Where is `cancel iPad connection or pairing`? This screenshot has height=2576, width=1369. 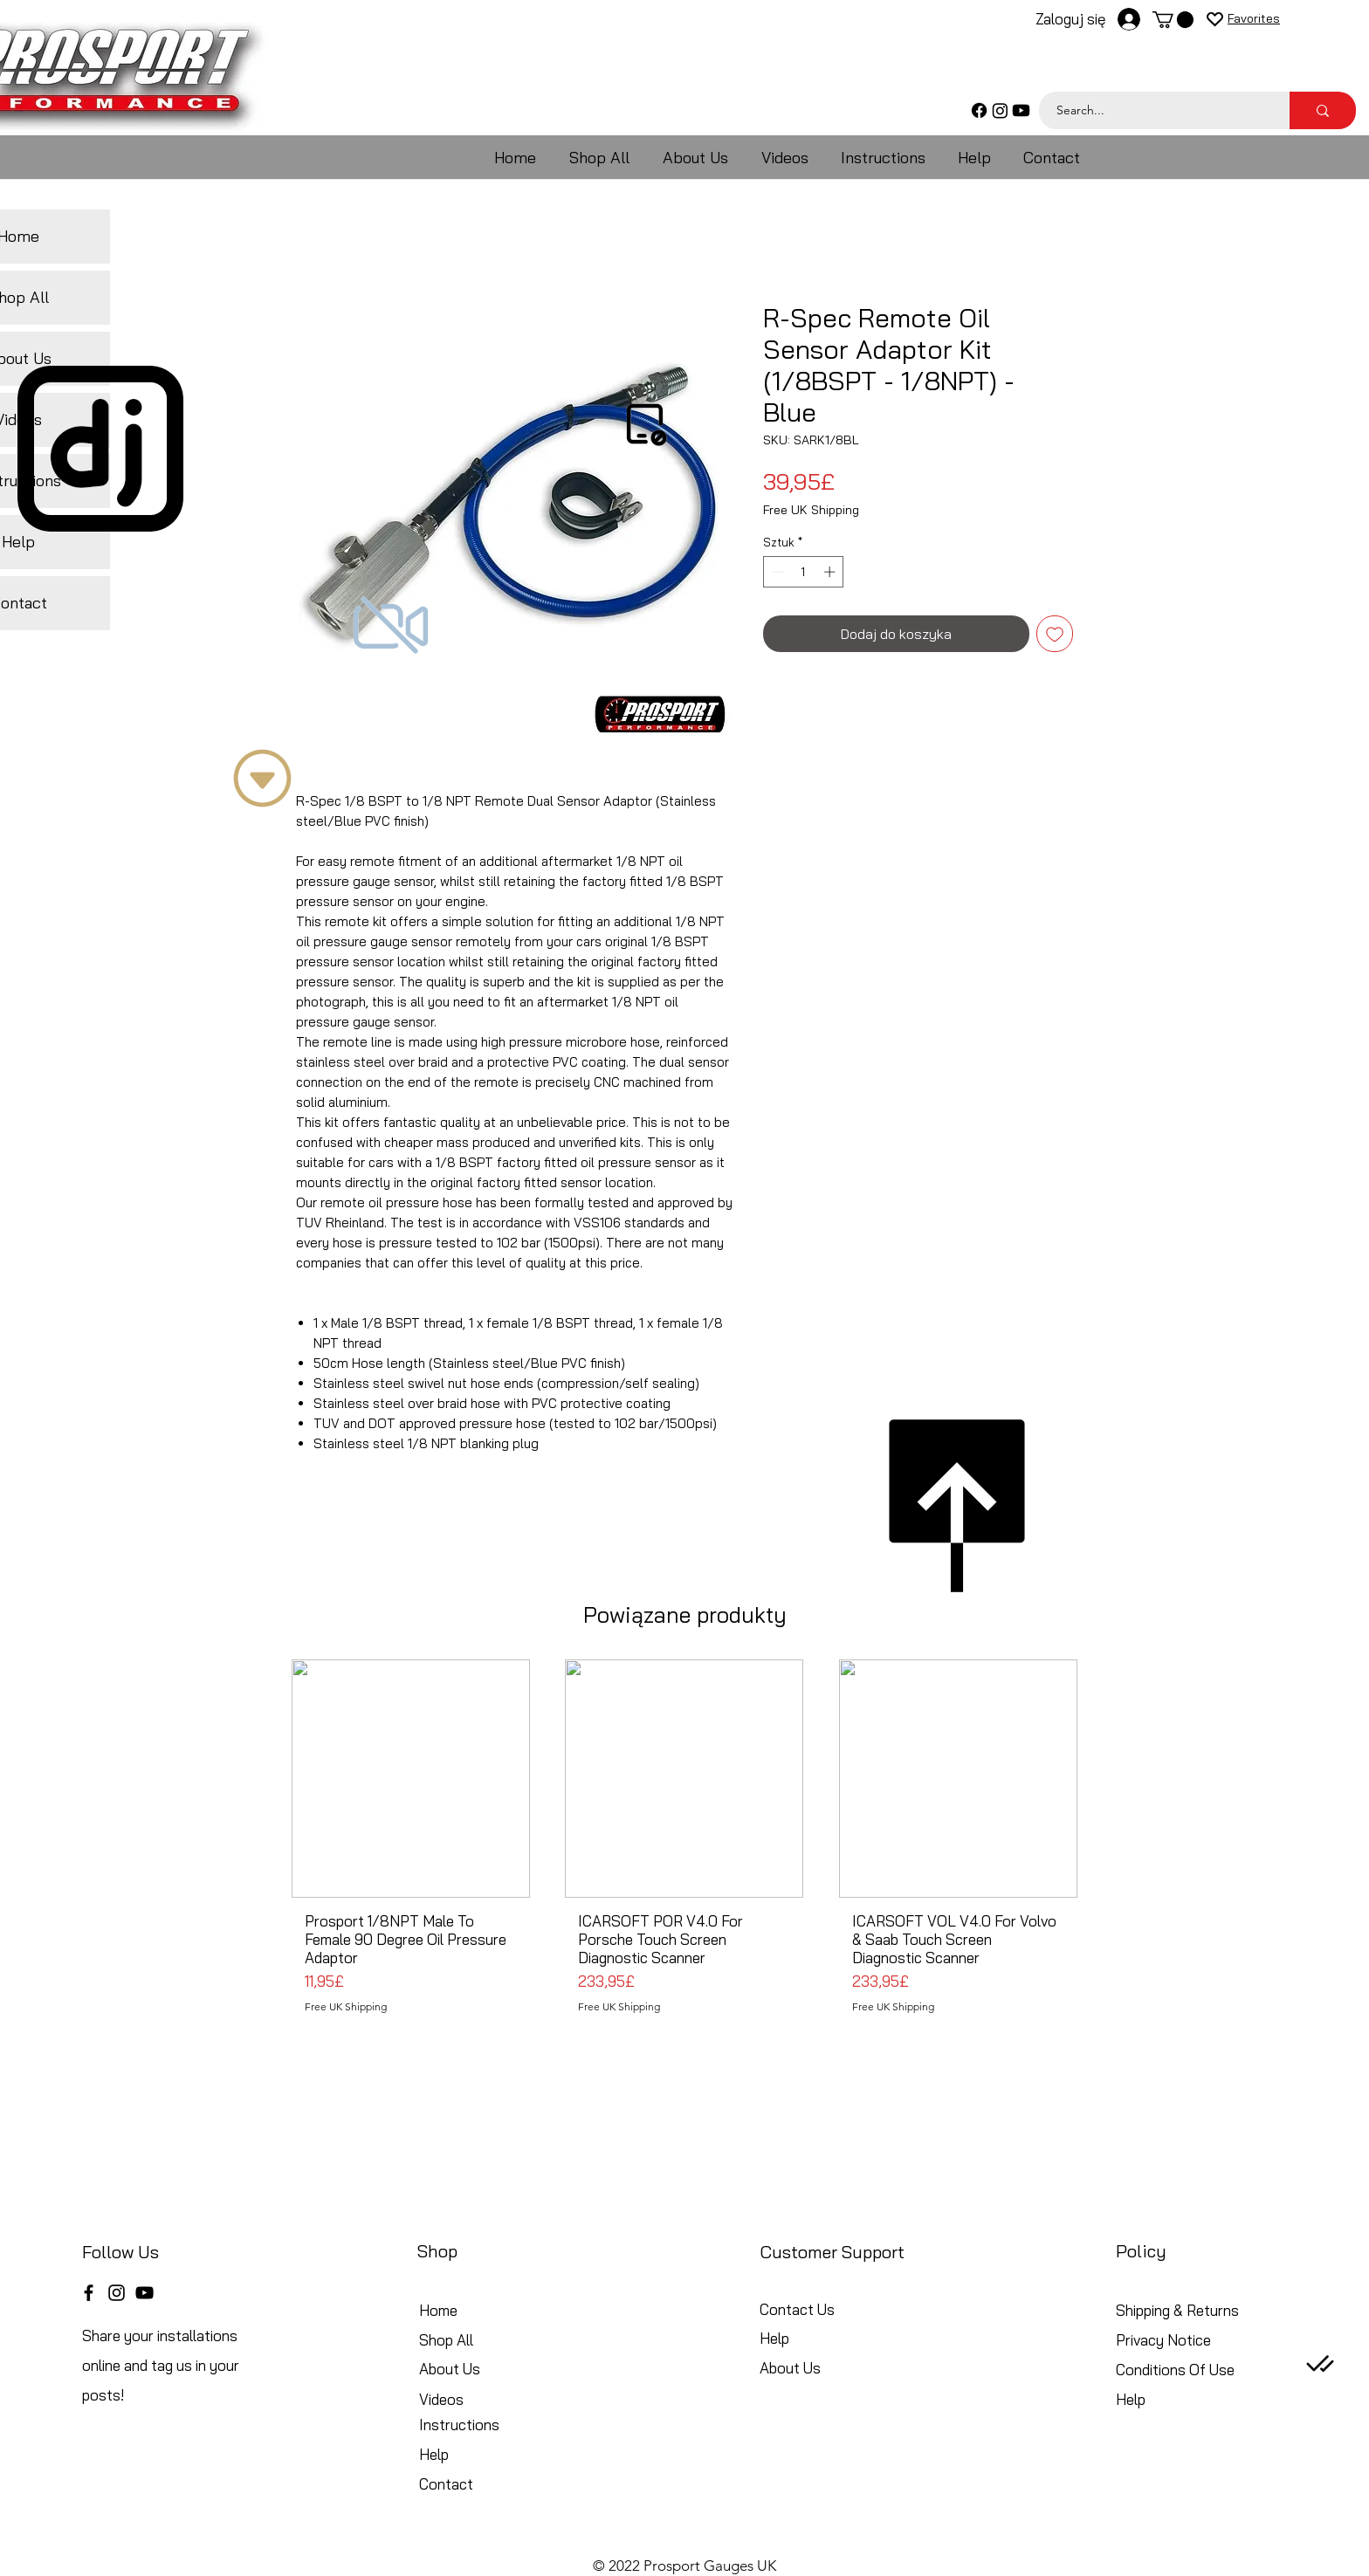 cancel iPad connection or pairing is located at coordinates (644, 423).